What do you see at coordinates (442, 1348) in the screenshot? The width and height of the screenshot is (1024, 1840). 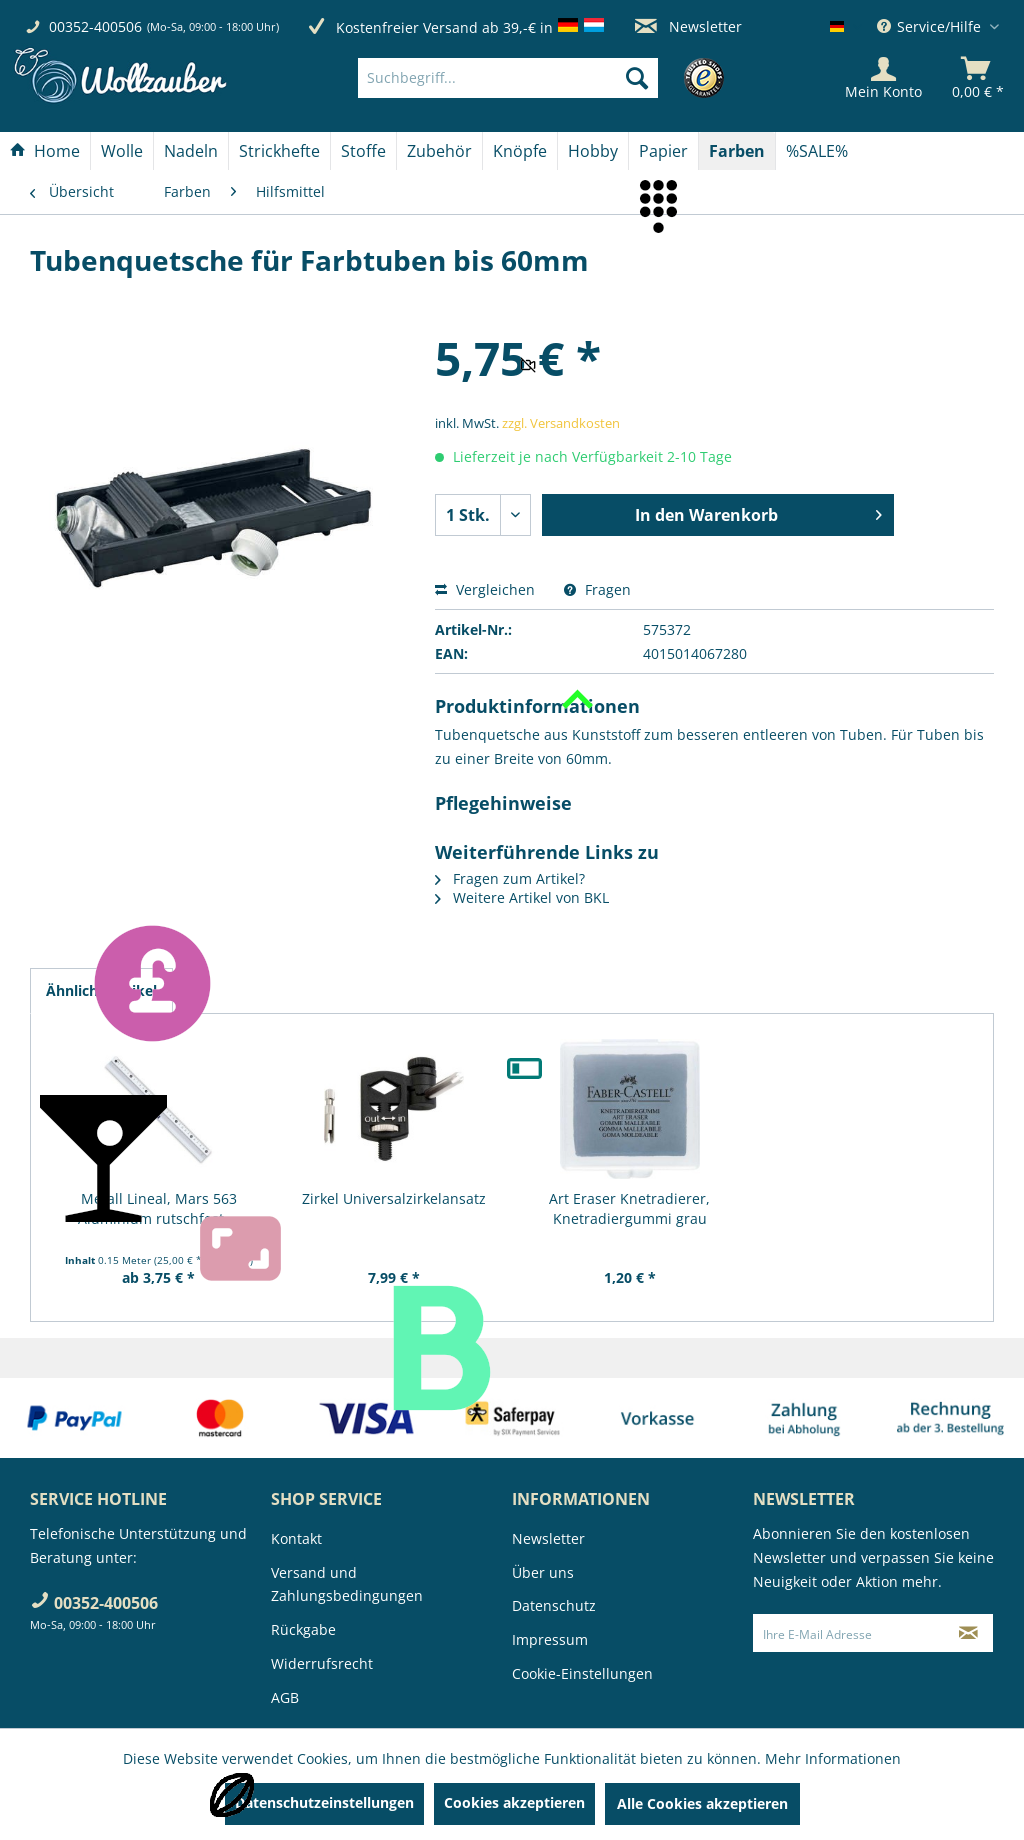 I see `apply bold formatting to selected text` at bounding box center [442, 1348].